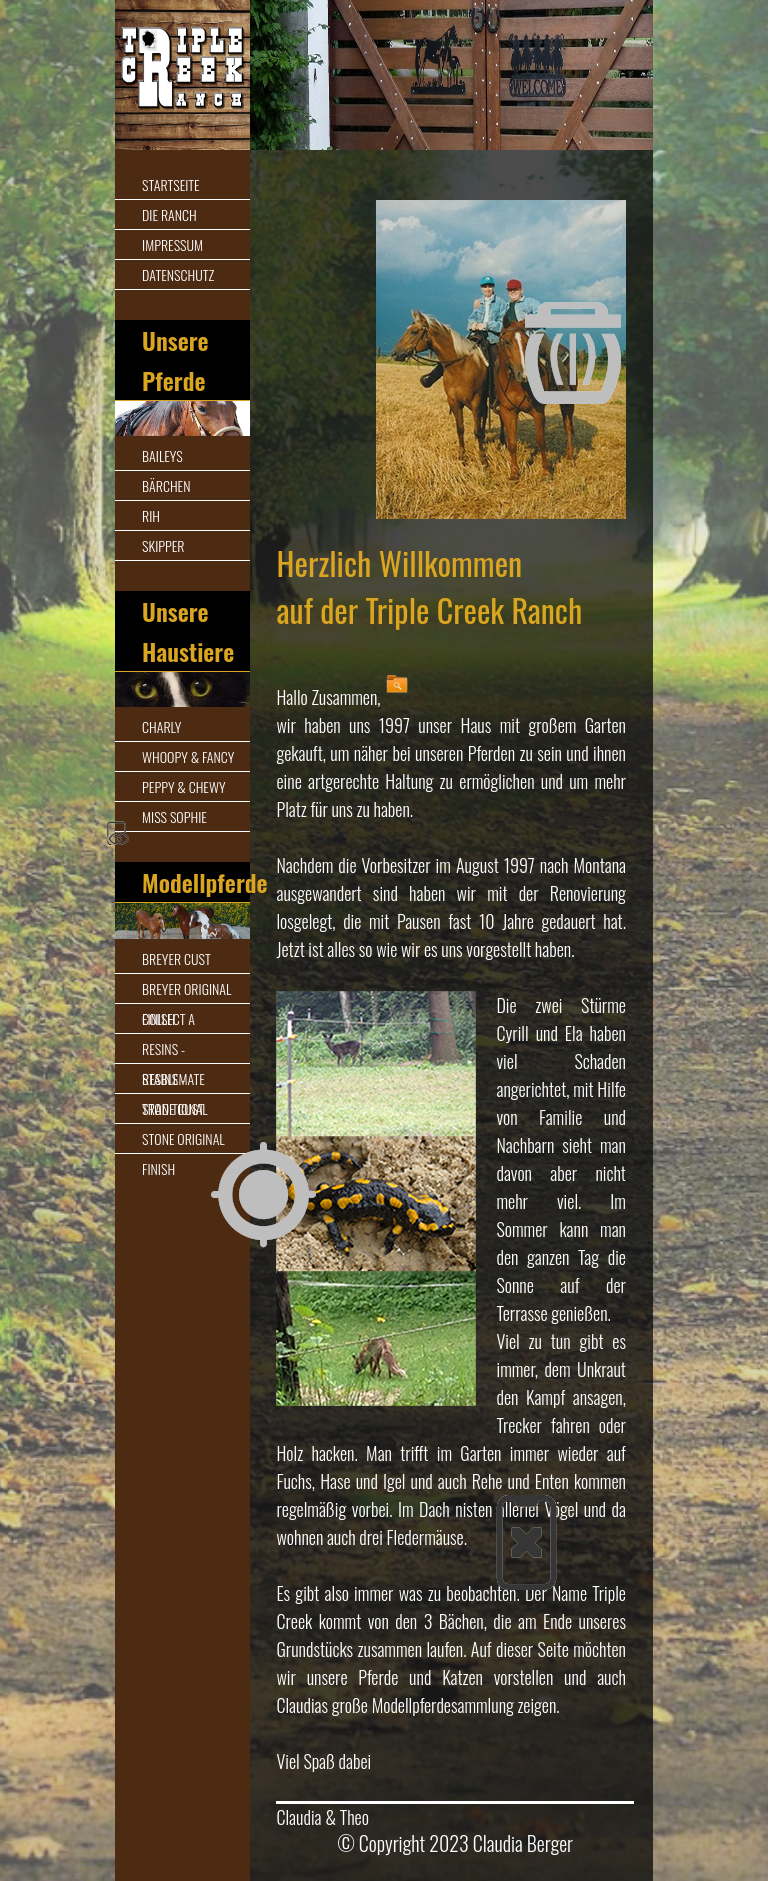 The height and width of the screenshot is (1881, 768). What do you see at coordinates (576, 353) in the screenshot?
I see `indicates trash bin contains deleted items` at bounding box center [576, 353].